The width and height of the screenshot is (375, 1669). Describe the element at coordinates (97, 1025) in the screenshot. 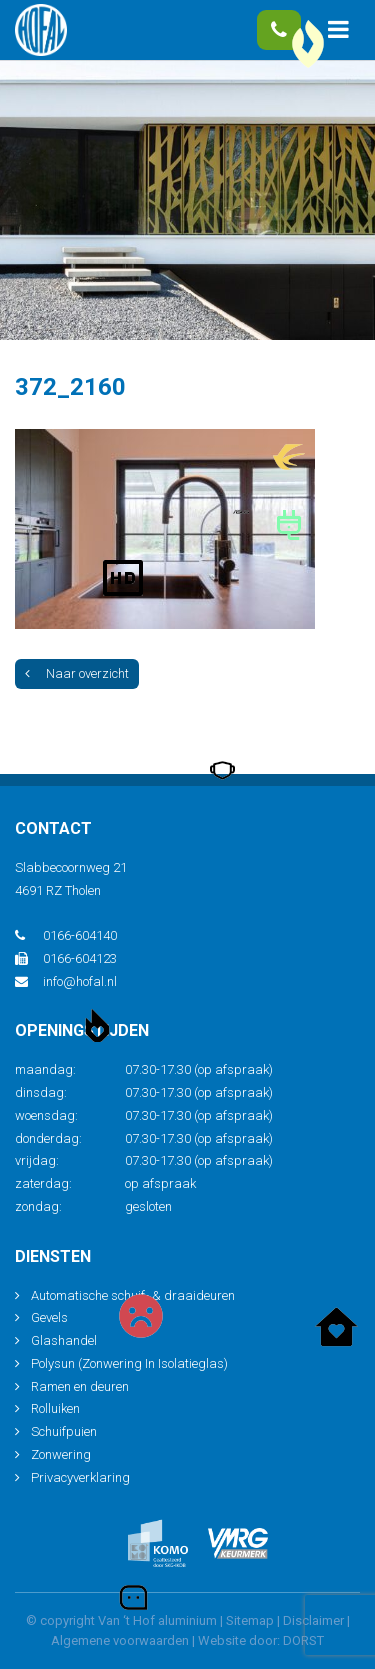

I see `visit fandom wiki website` at that location.